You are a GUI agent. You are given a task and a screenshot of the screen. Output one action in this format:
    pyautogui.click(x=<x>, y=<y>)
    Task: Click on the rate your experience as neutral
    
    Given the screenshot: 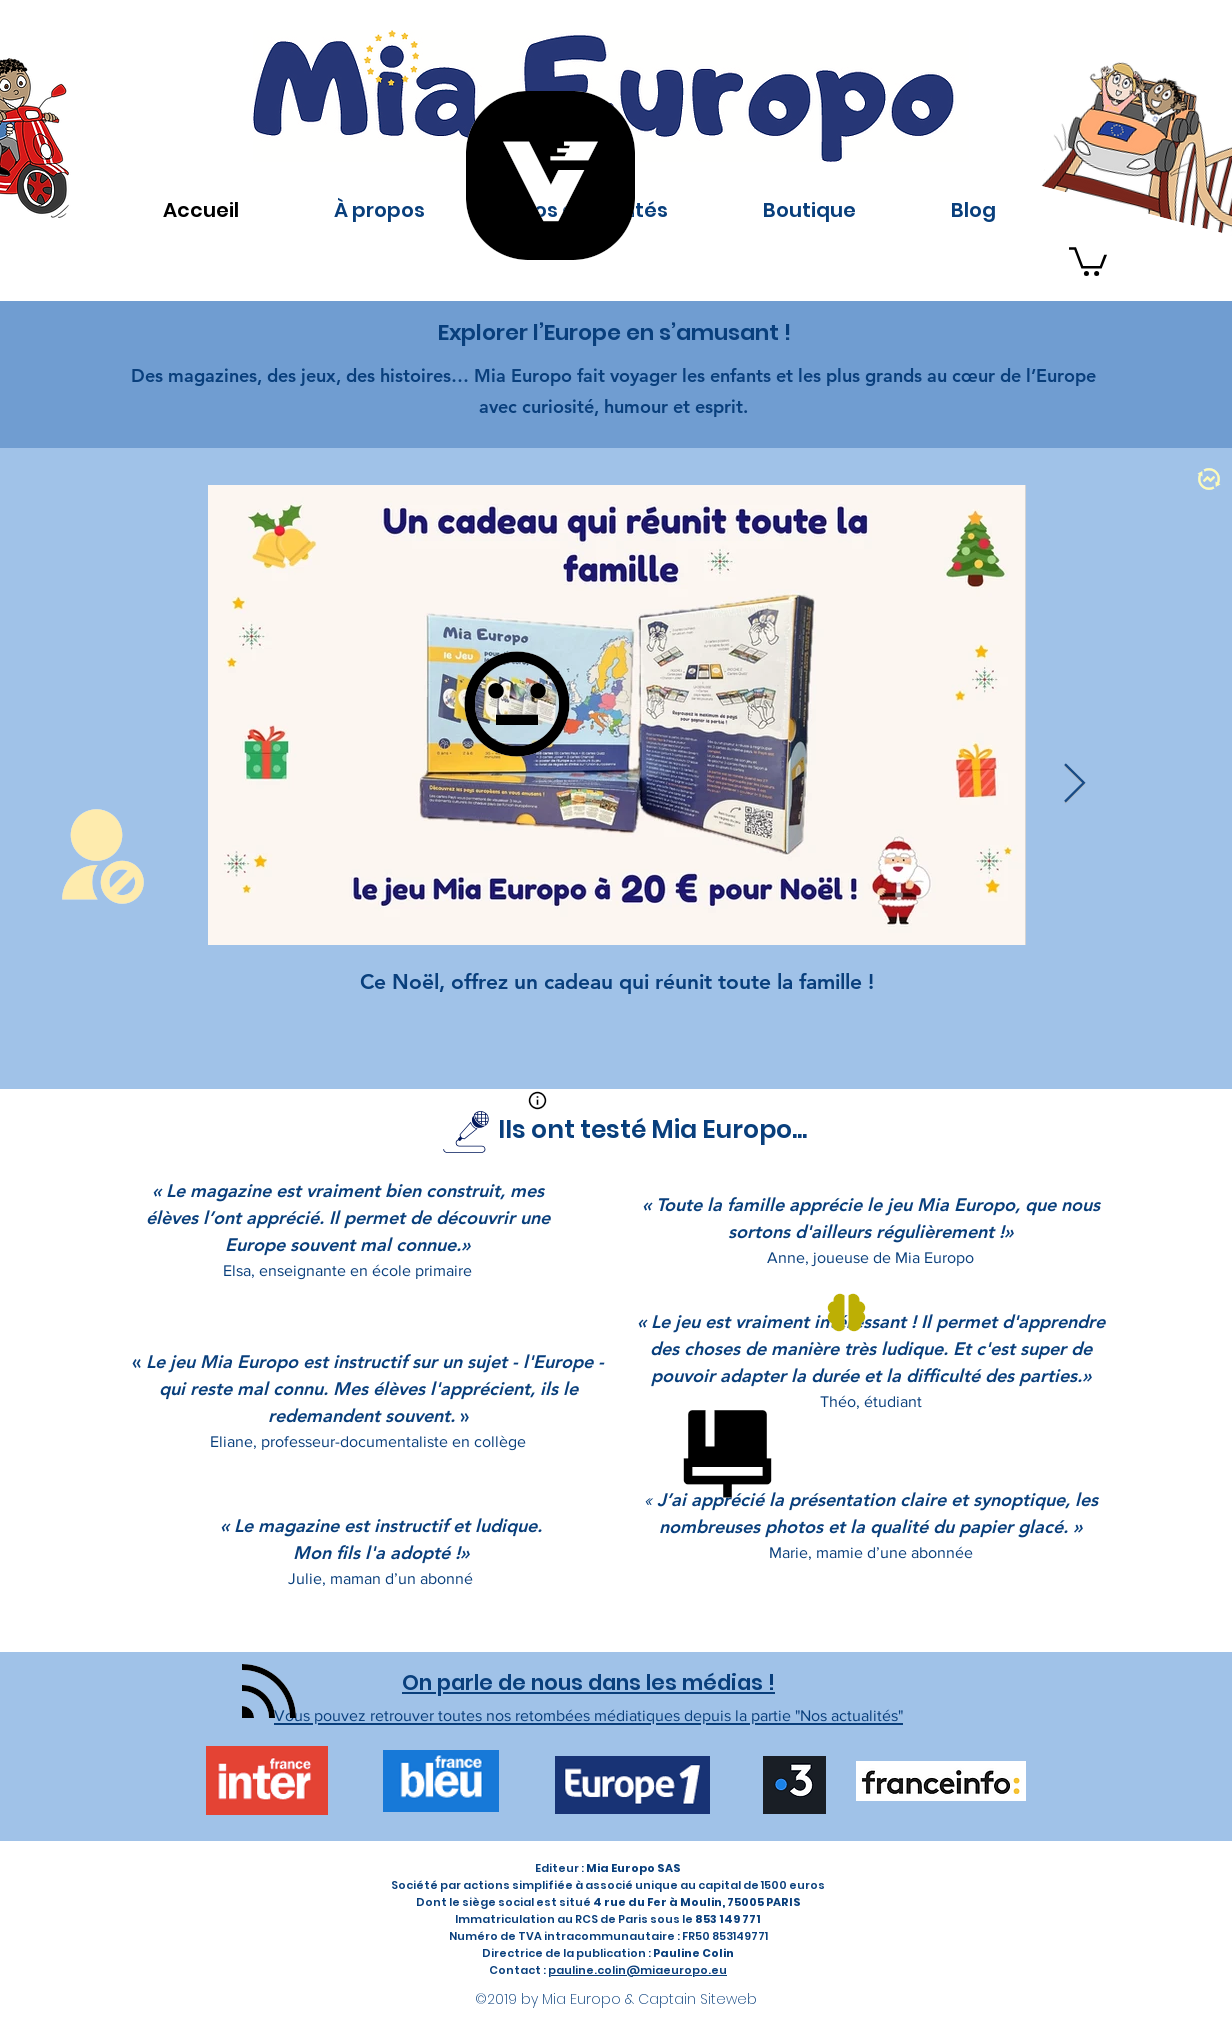 What is the action you would take?
    pyautogui.click(x=517, y=704)
    